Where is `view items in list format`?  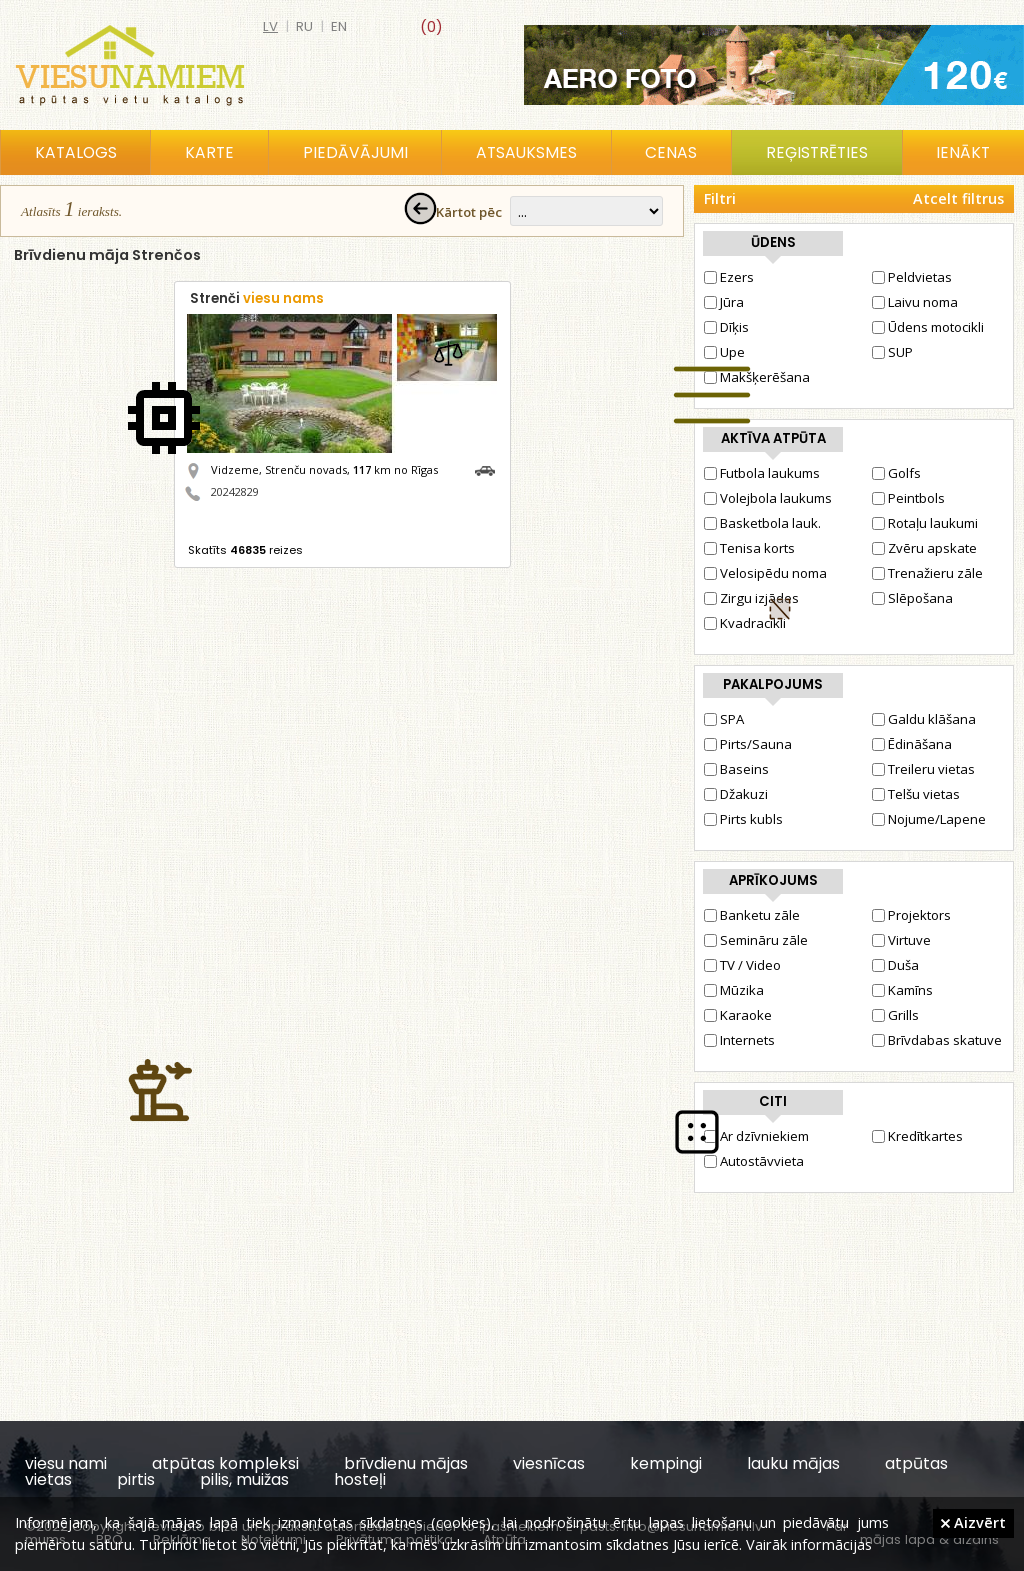 view items in list format is located at coordinates (712, 395).